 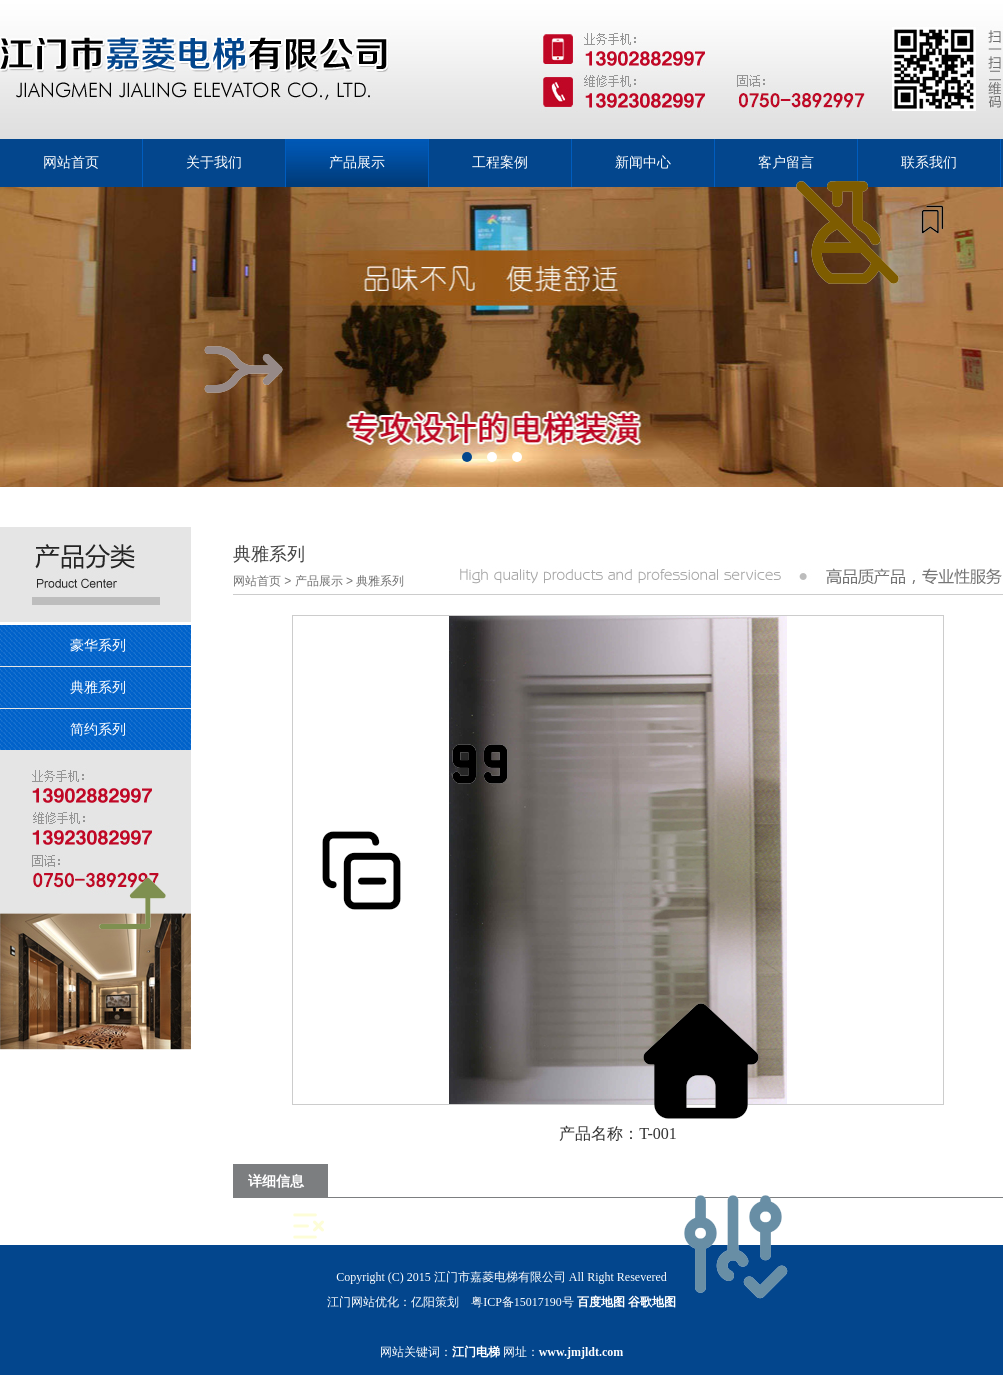 What do you see at coordinates (932, 219) in the screenshot?
I see `view your saved bookmarks` at bounding box center [932, 219].